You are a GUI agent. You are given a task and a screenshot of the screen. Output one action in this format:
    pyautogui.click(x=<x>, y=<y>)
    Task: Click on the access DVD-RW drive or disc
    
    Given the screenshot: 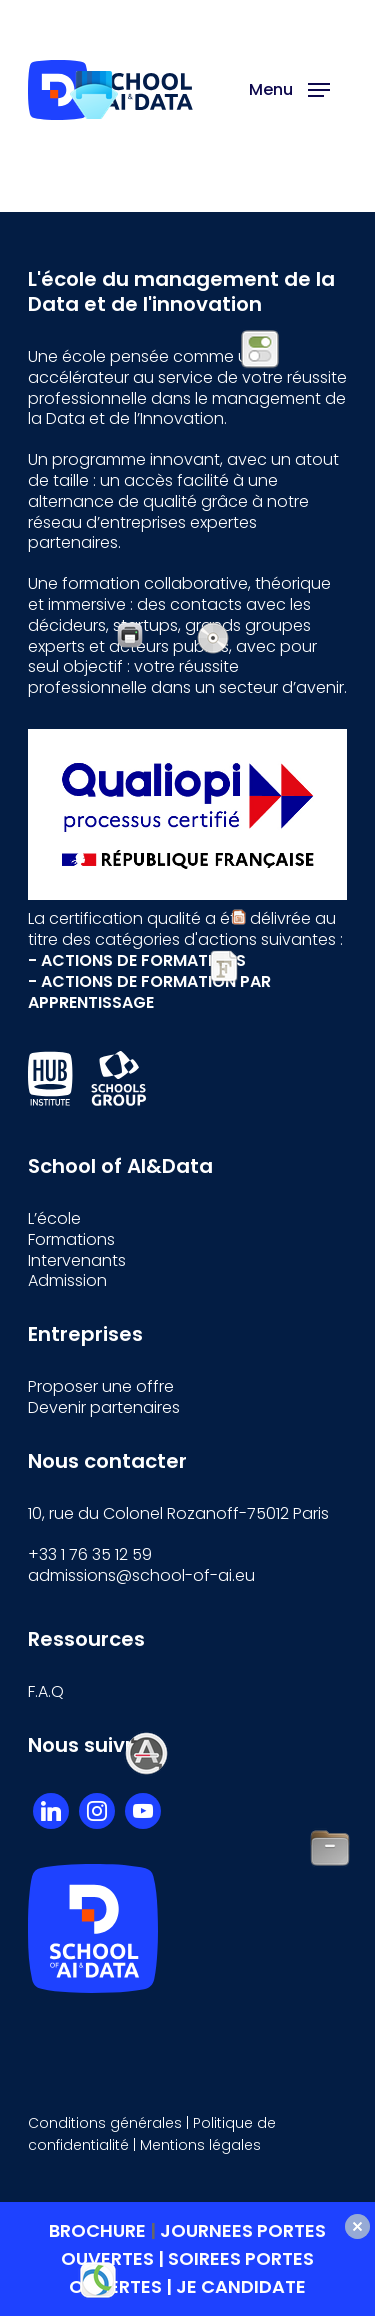 What is the action you would take?
    pyautogui.click(x=213, y=638)
    